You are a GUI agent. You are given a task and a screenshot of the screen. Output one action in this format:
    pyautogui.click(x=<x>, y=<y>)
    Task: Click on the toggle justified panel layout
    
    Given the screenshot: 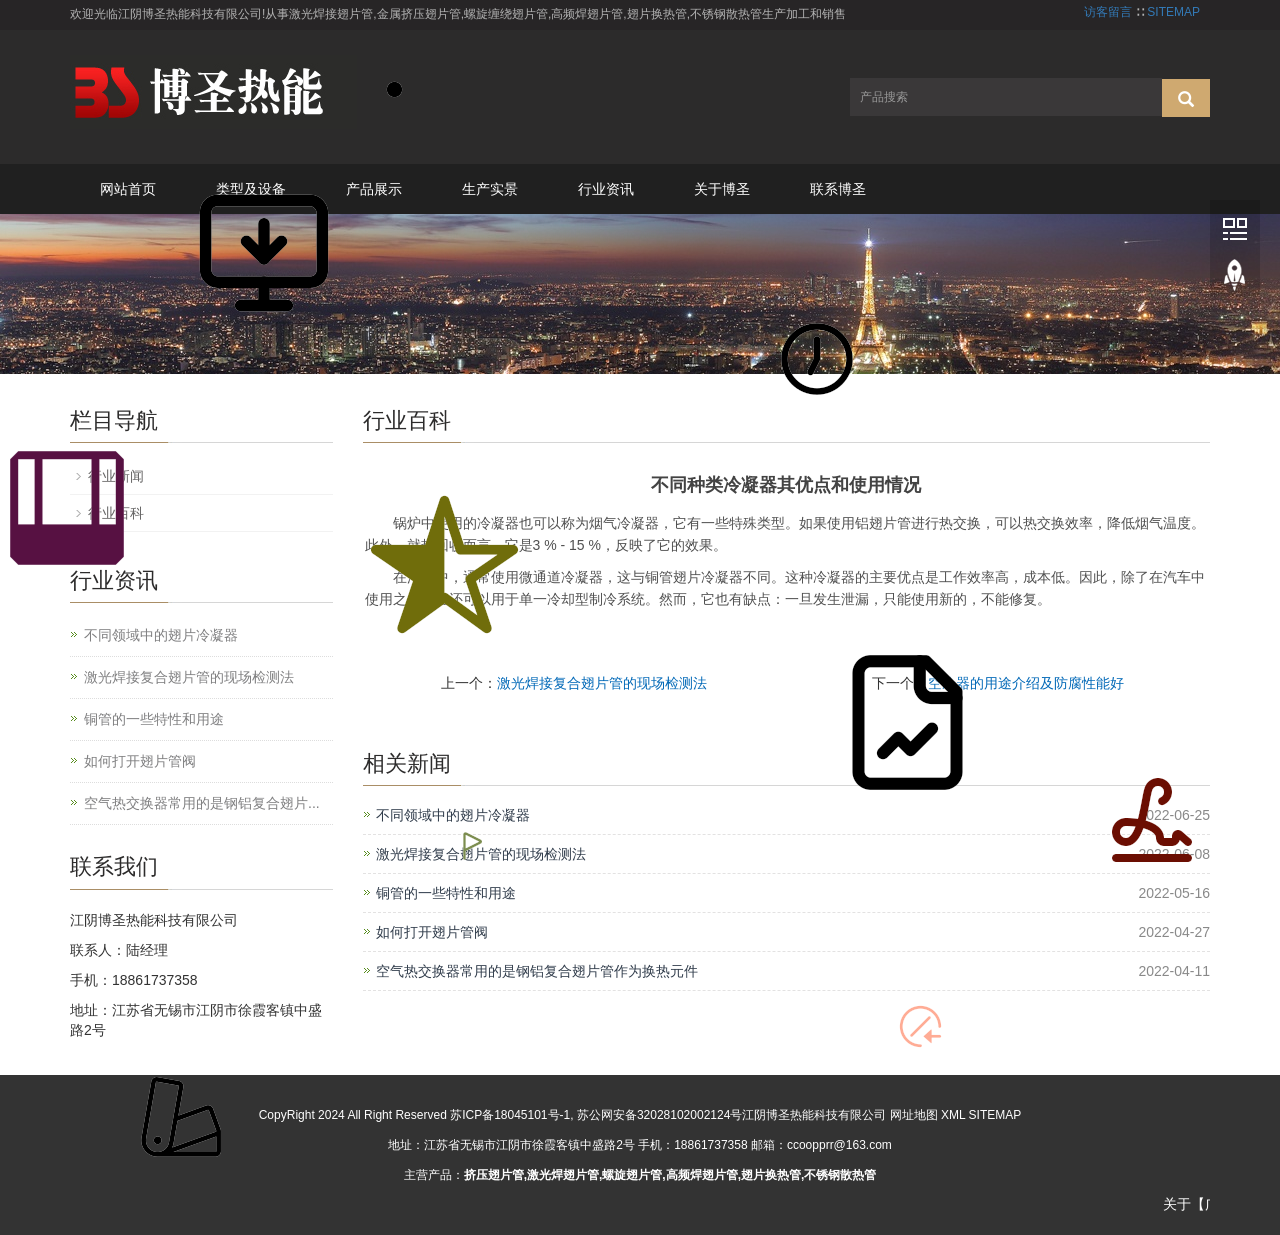 What is the action you would take?
    pyautogui.click(x=67, y=508)
    